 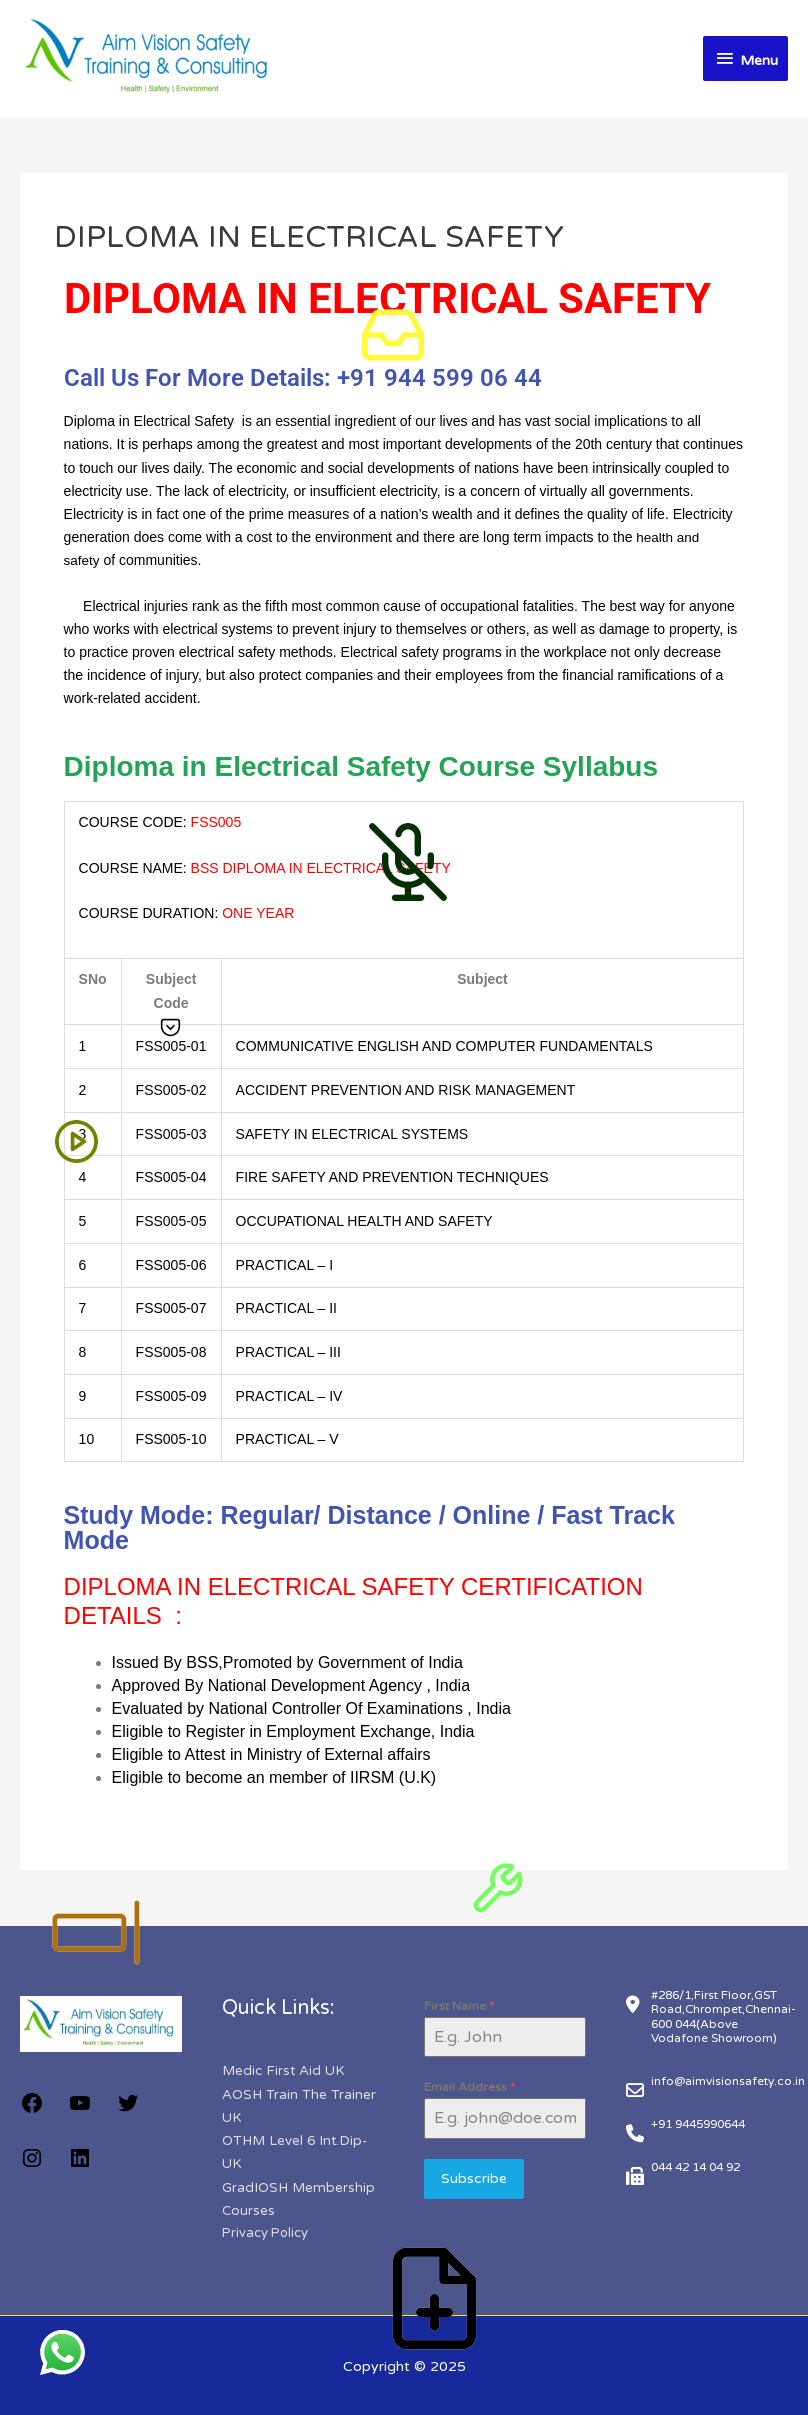 What do you see at coordinates (97, 1932) in the screenshot?
I see `align content to the right` at bounding box center [97, 1932].